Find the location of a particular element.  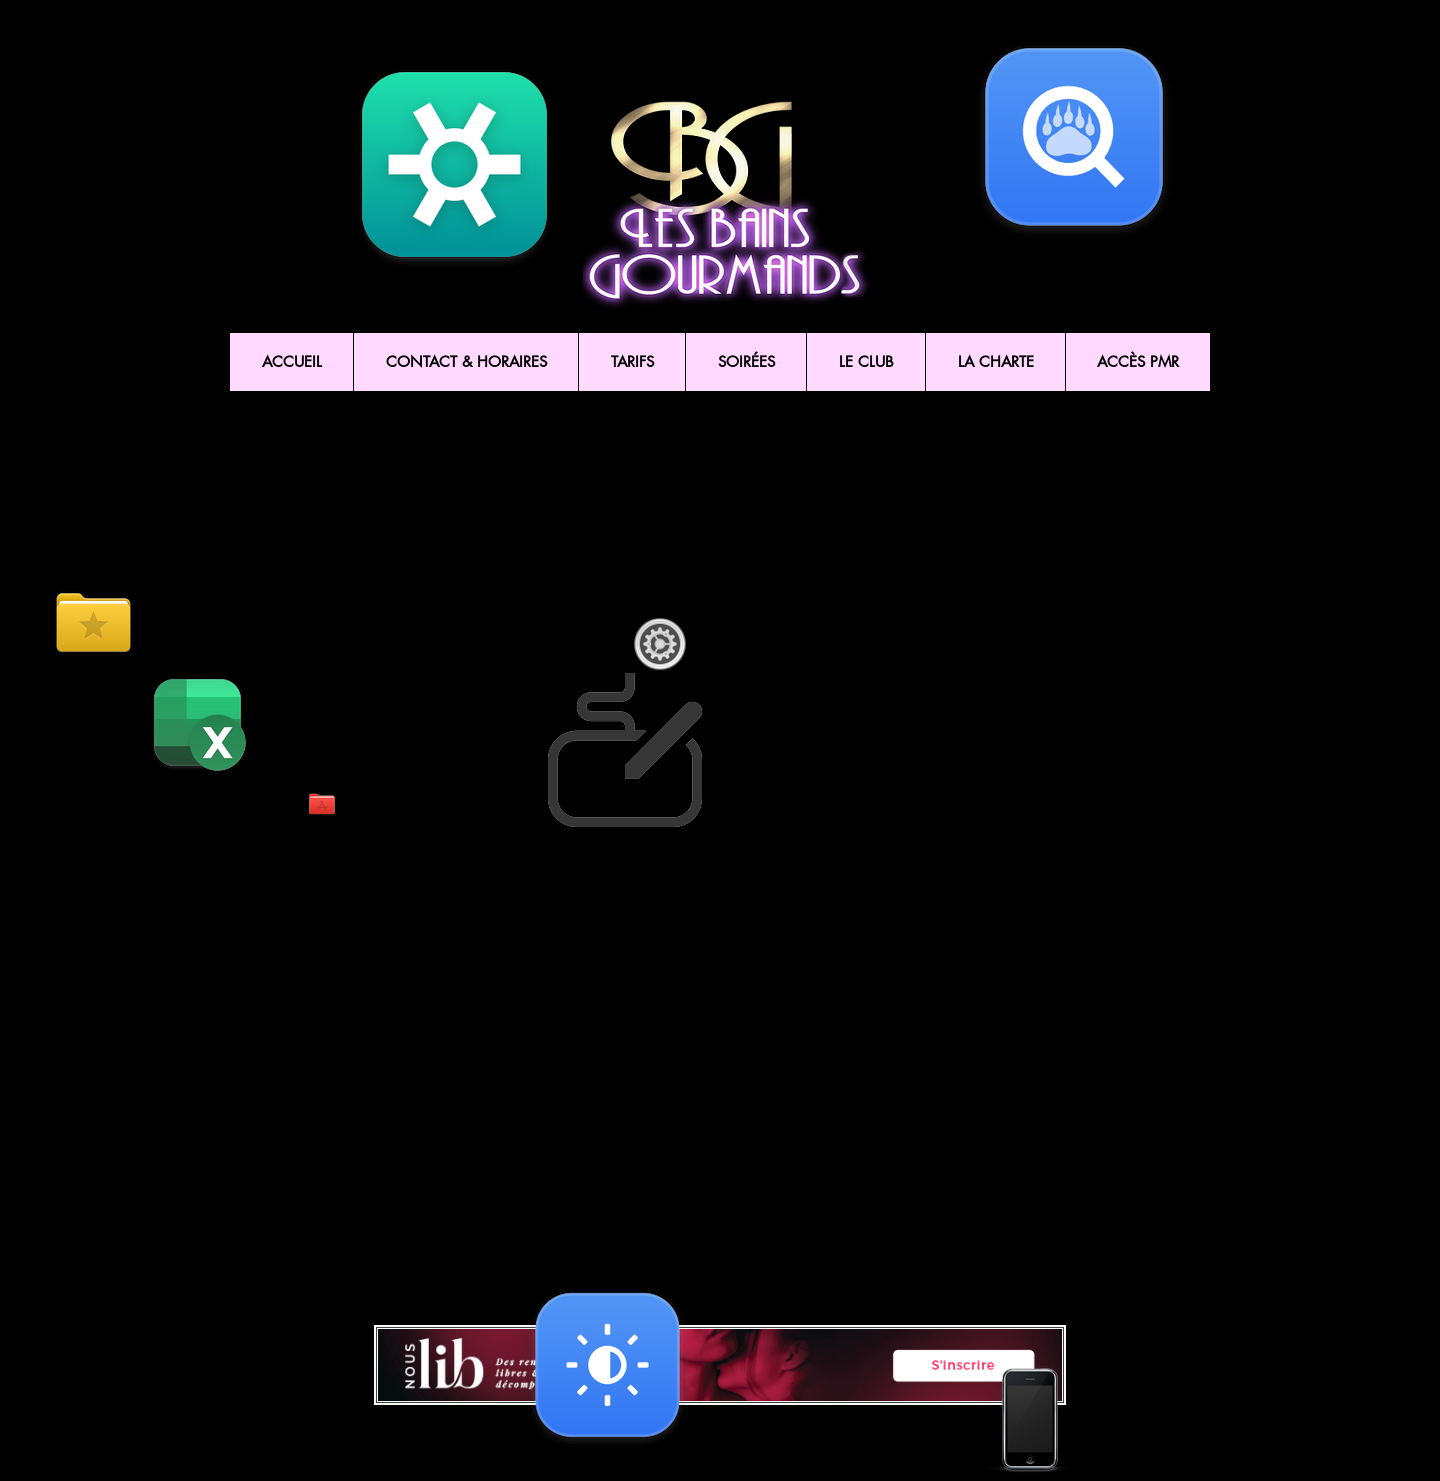

open Microsoft Excel is located at coordinates (197, 722).